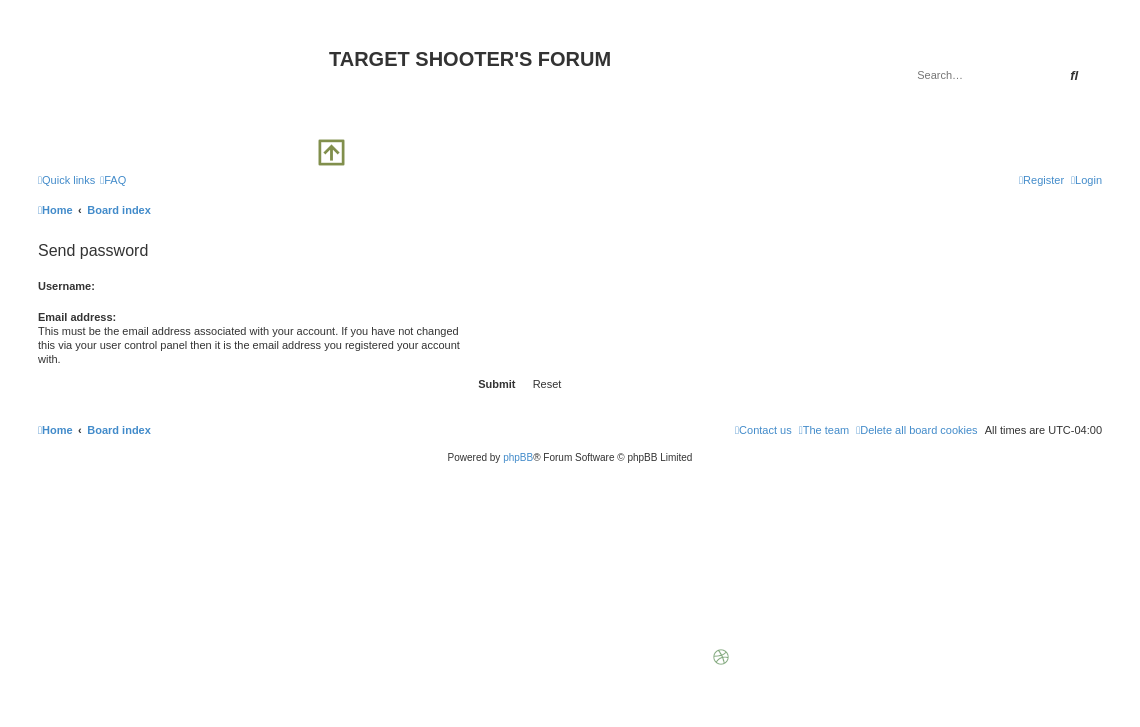 This screenshot has width=1140, height=727. I want to click on dribbble logo, so click(721, 657).